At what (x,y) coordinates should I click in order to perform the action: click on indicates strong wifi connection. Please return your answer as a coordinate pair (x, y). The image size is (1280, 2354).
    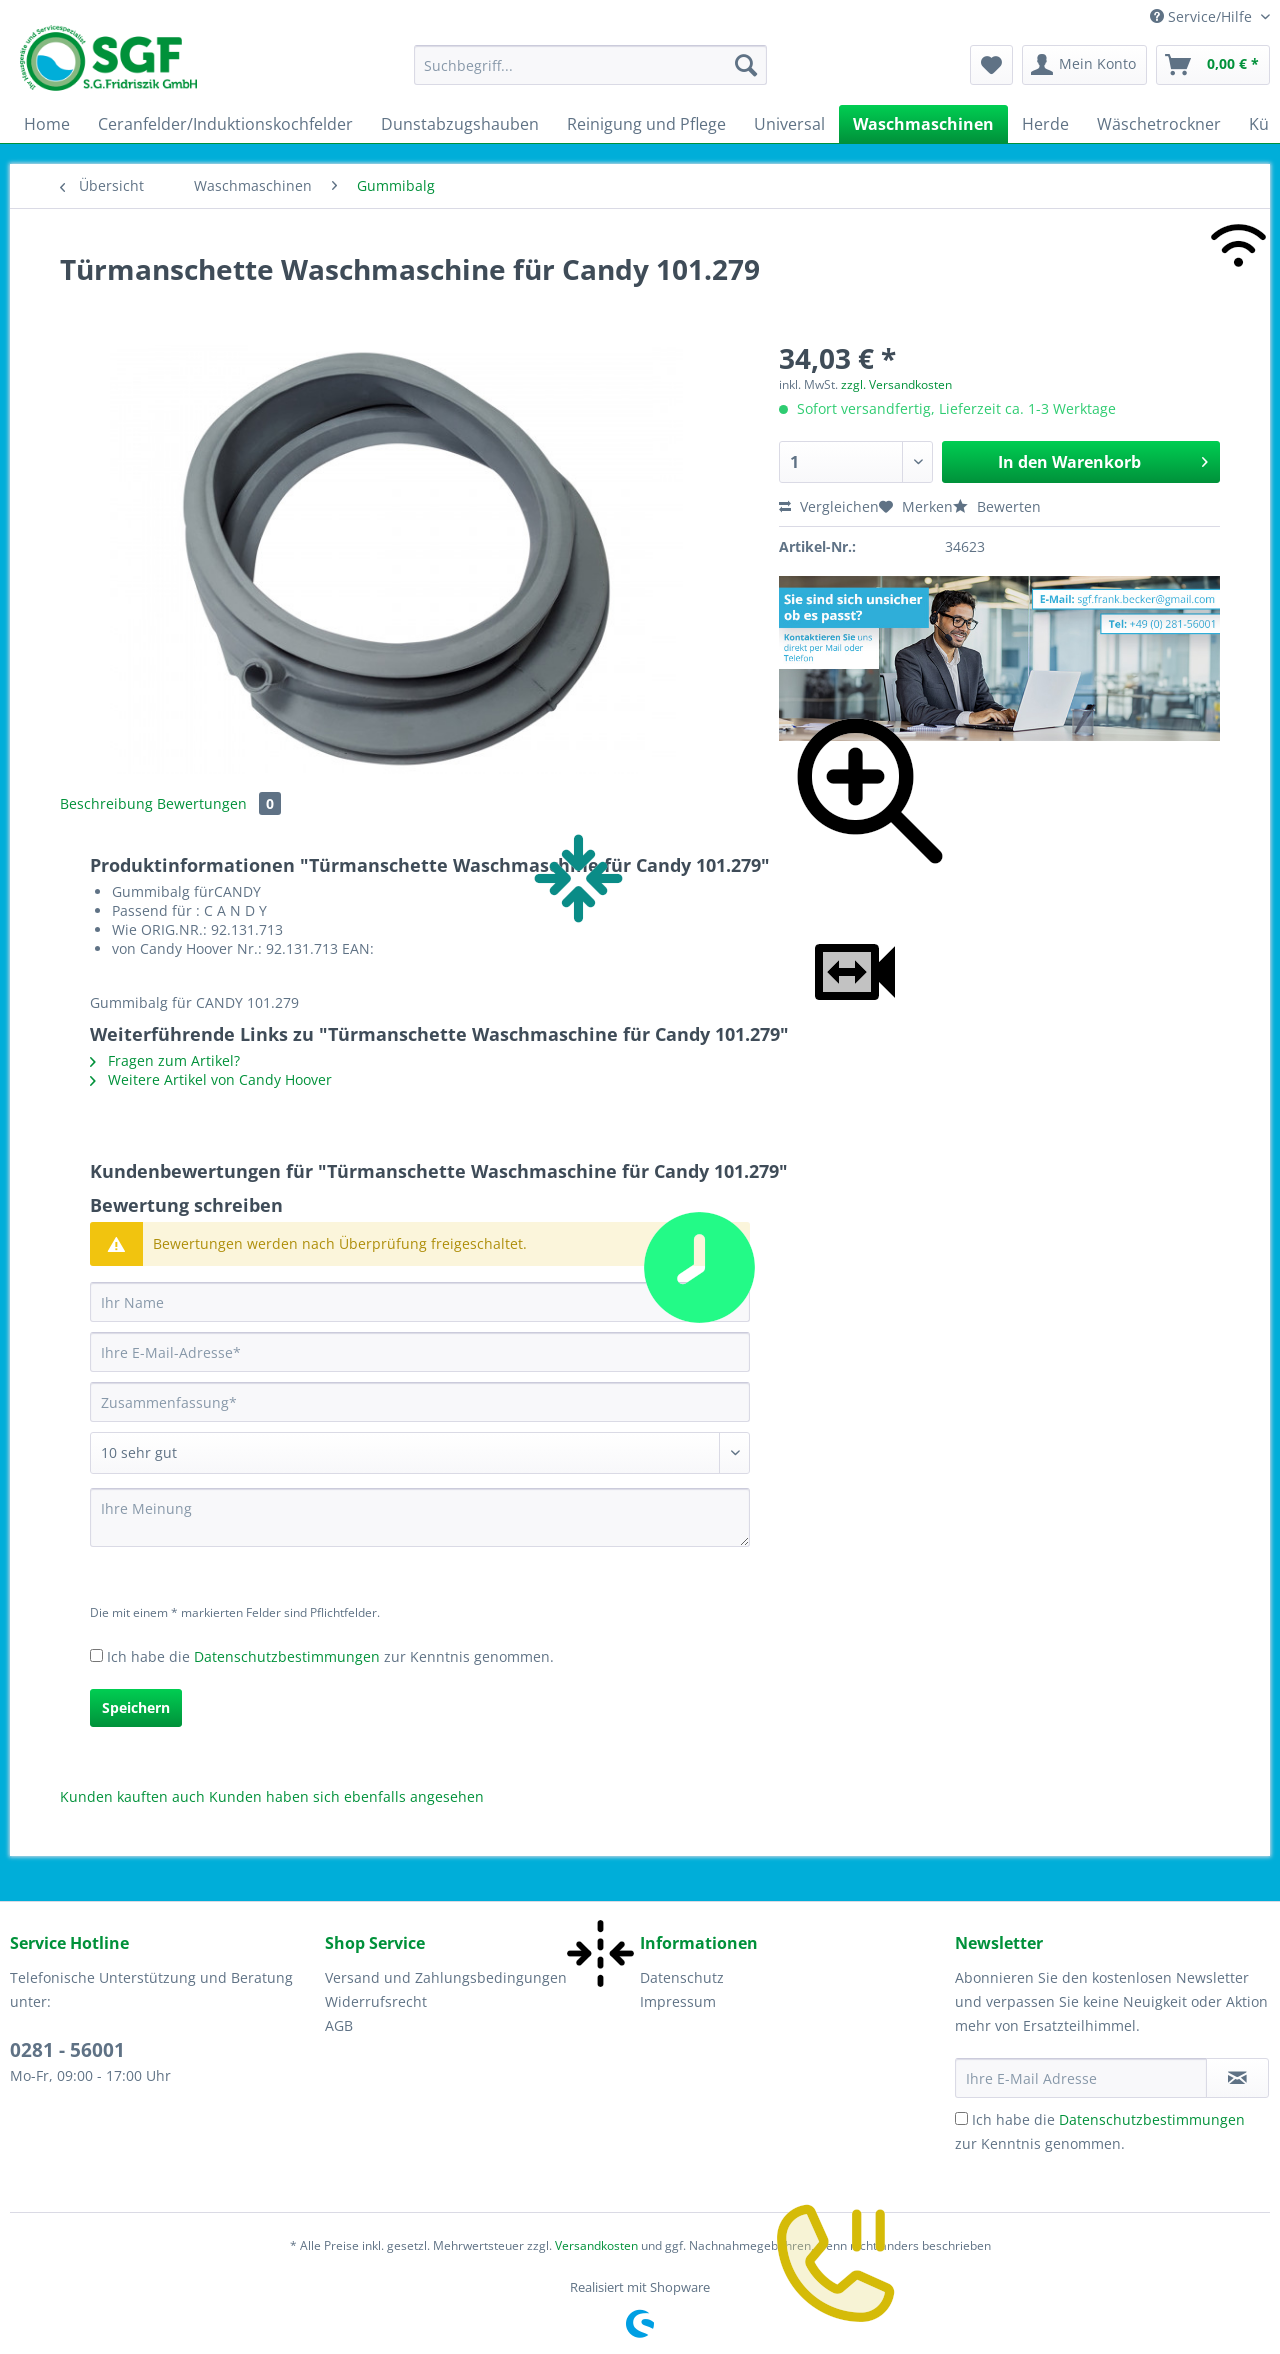
    Looking at the image, I should click on (1238, 245).